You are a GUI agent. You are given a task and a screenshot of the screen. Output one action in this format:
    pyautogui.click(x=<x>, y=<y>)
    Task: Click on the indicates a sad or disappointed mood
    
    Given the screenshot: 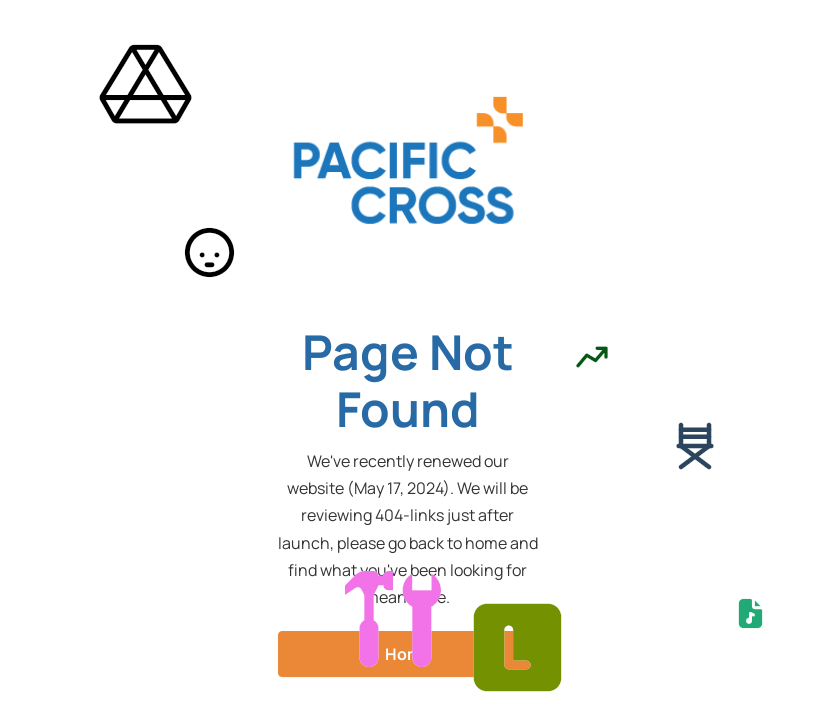 What is the action you would take?
    pyautogui.click(x=209, y=252)
    